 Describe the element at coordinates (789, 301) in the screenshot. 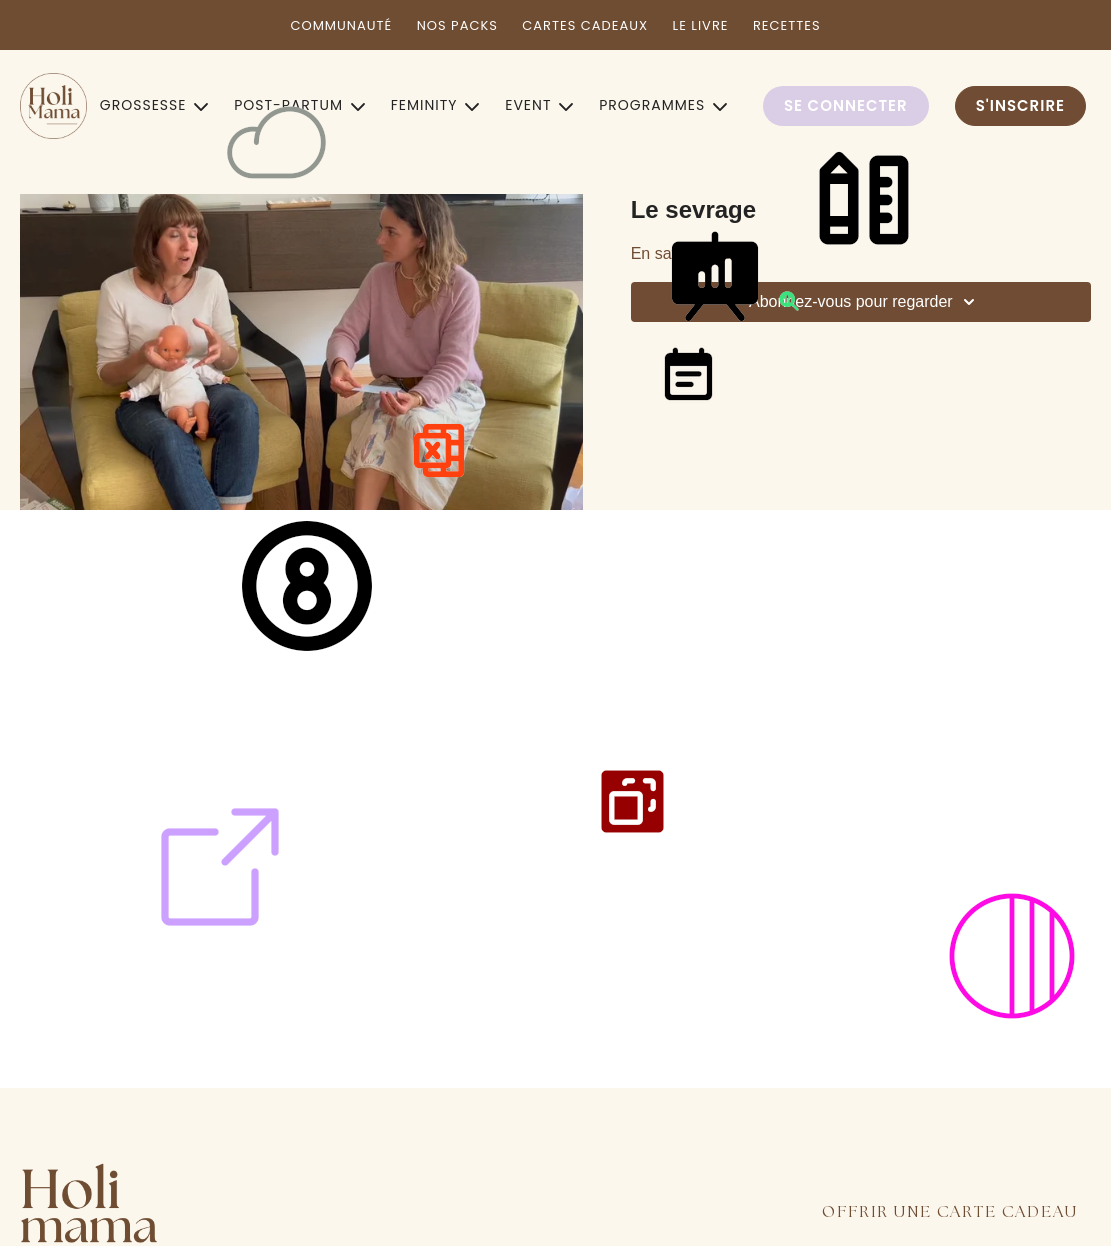

I see `analyze data or view analytics` at that location.